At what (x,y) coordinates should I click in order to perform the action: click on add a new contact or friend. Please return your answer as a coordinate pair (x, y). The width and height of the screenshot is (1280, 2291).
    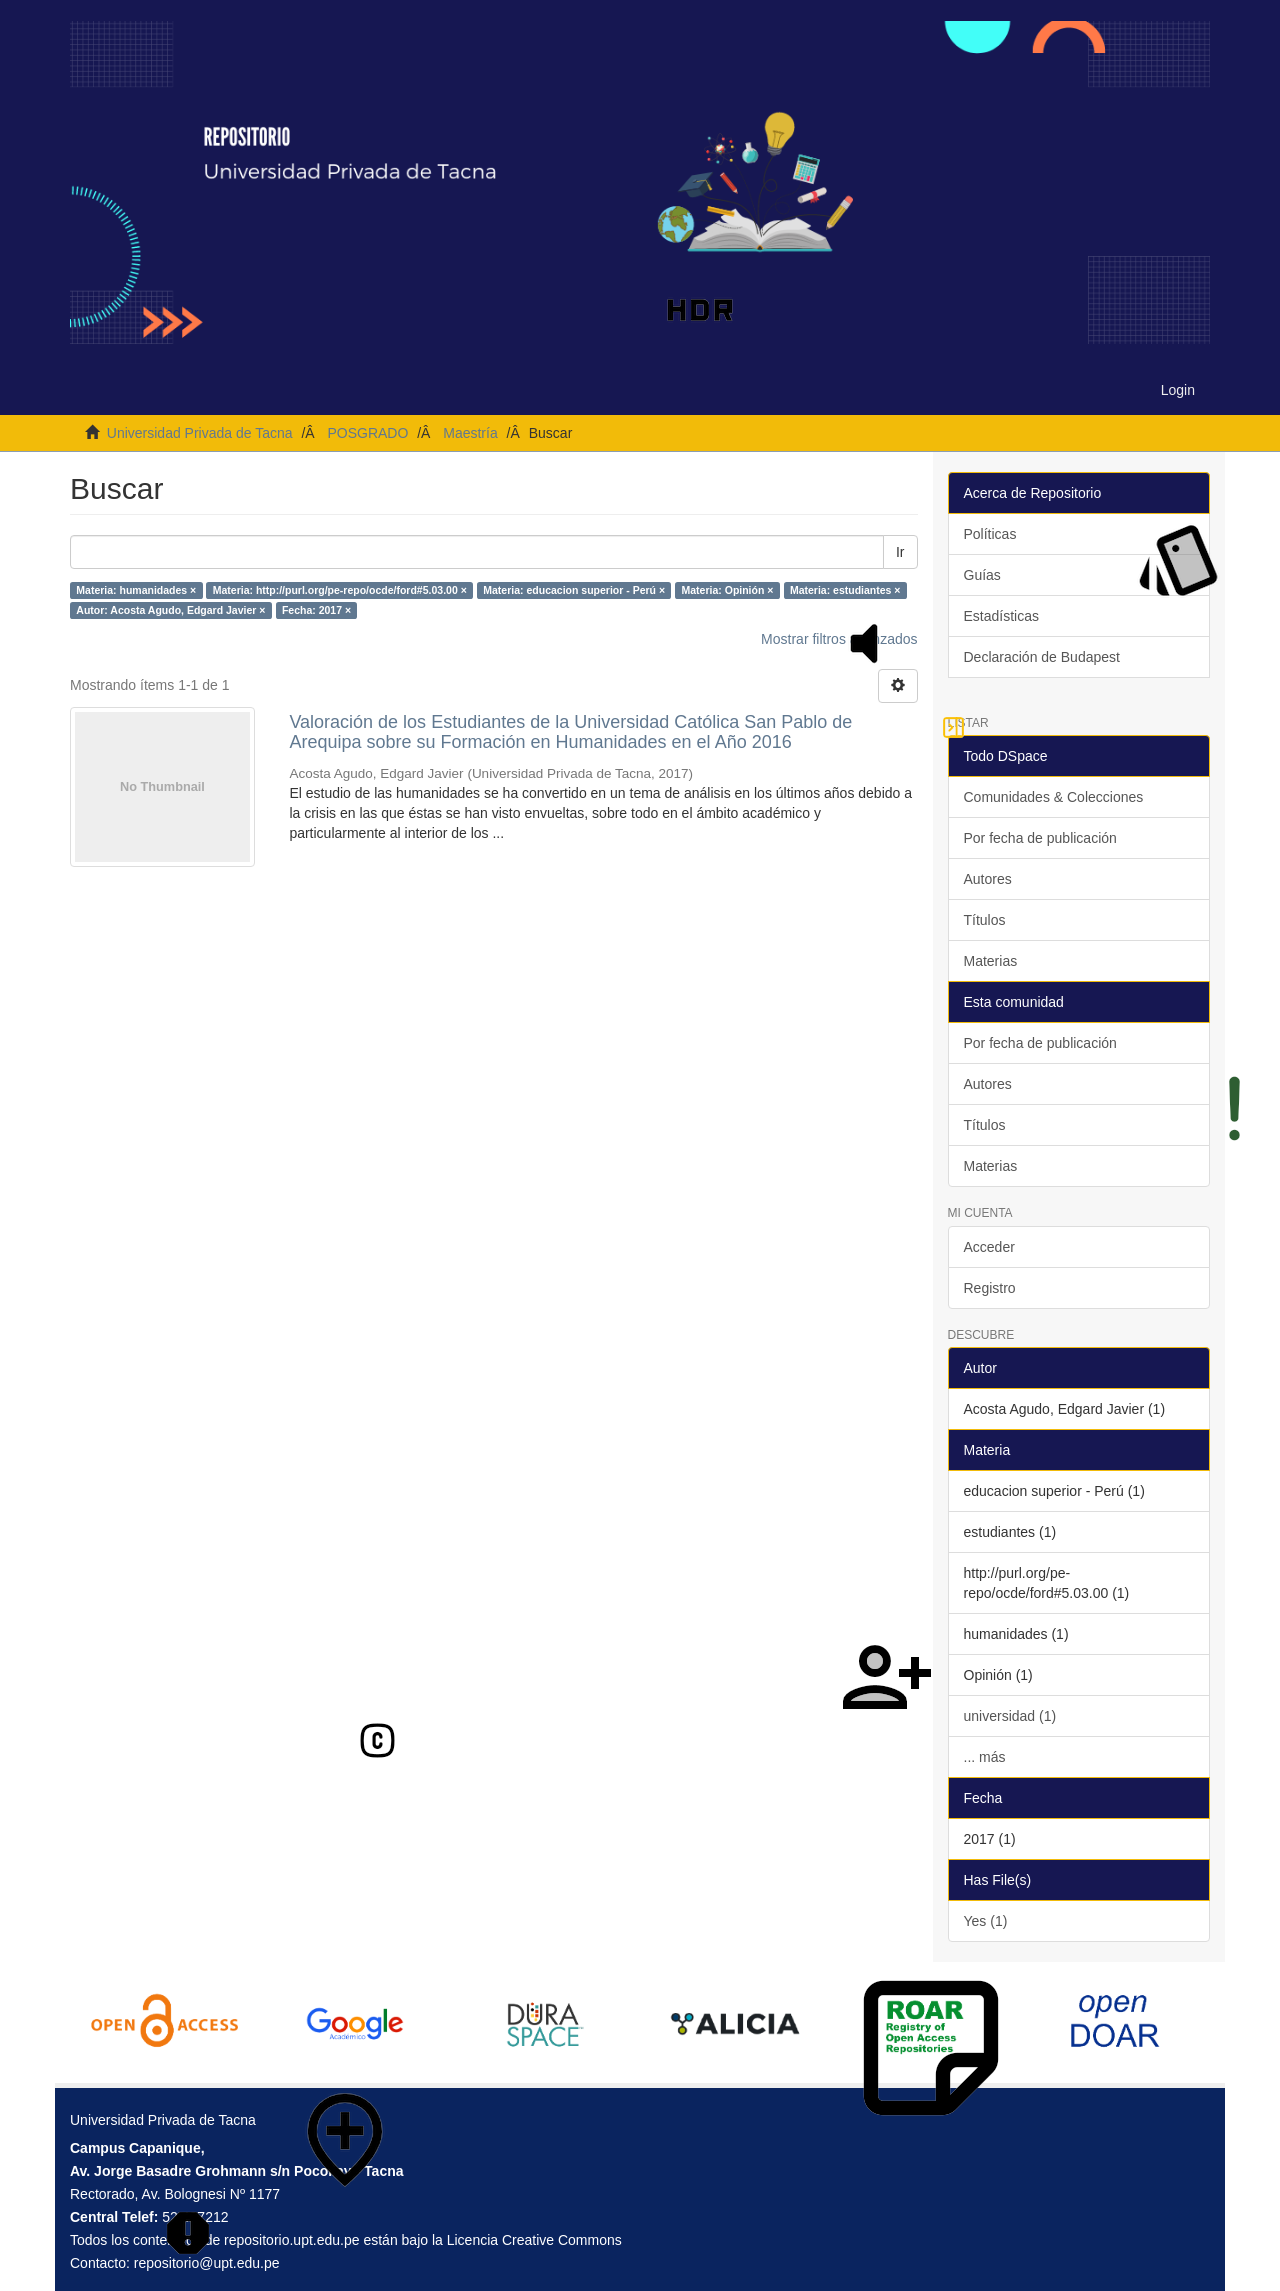
    Looking at the image, I should click on (887, 1677).